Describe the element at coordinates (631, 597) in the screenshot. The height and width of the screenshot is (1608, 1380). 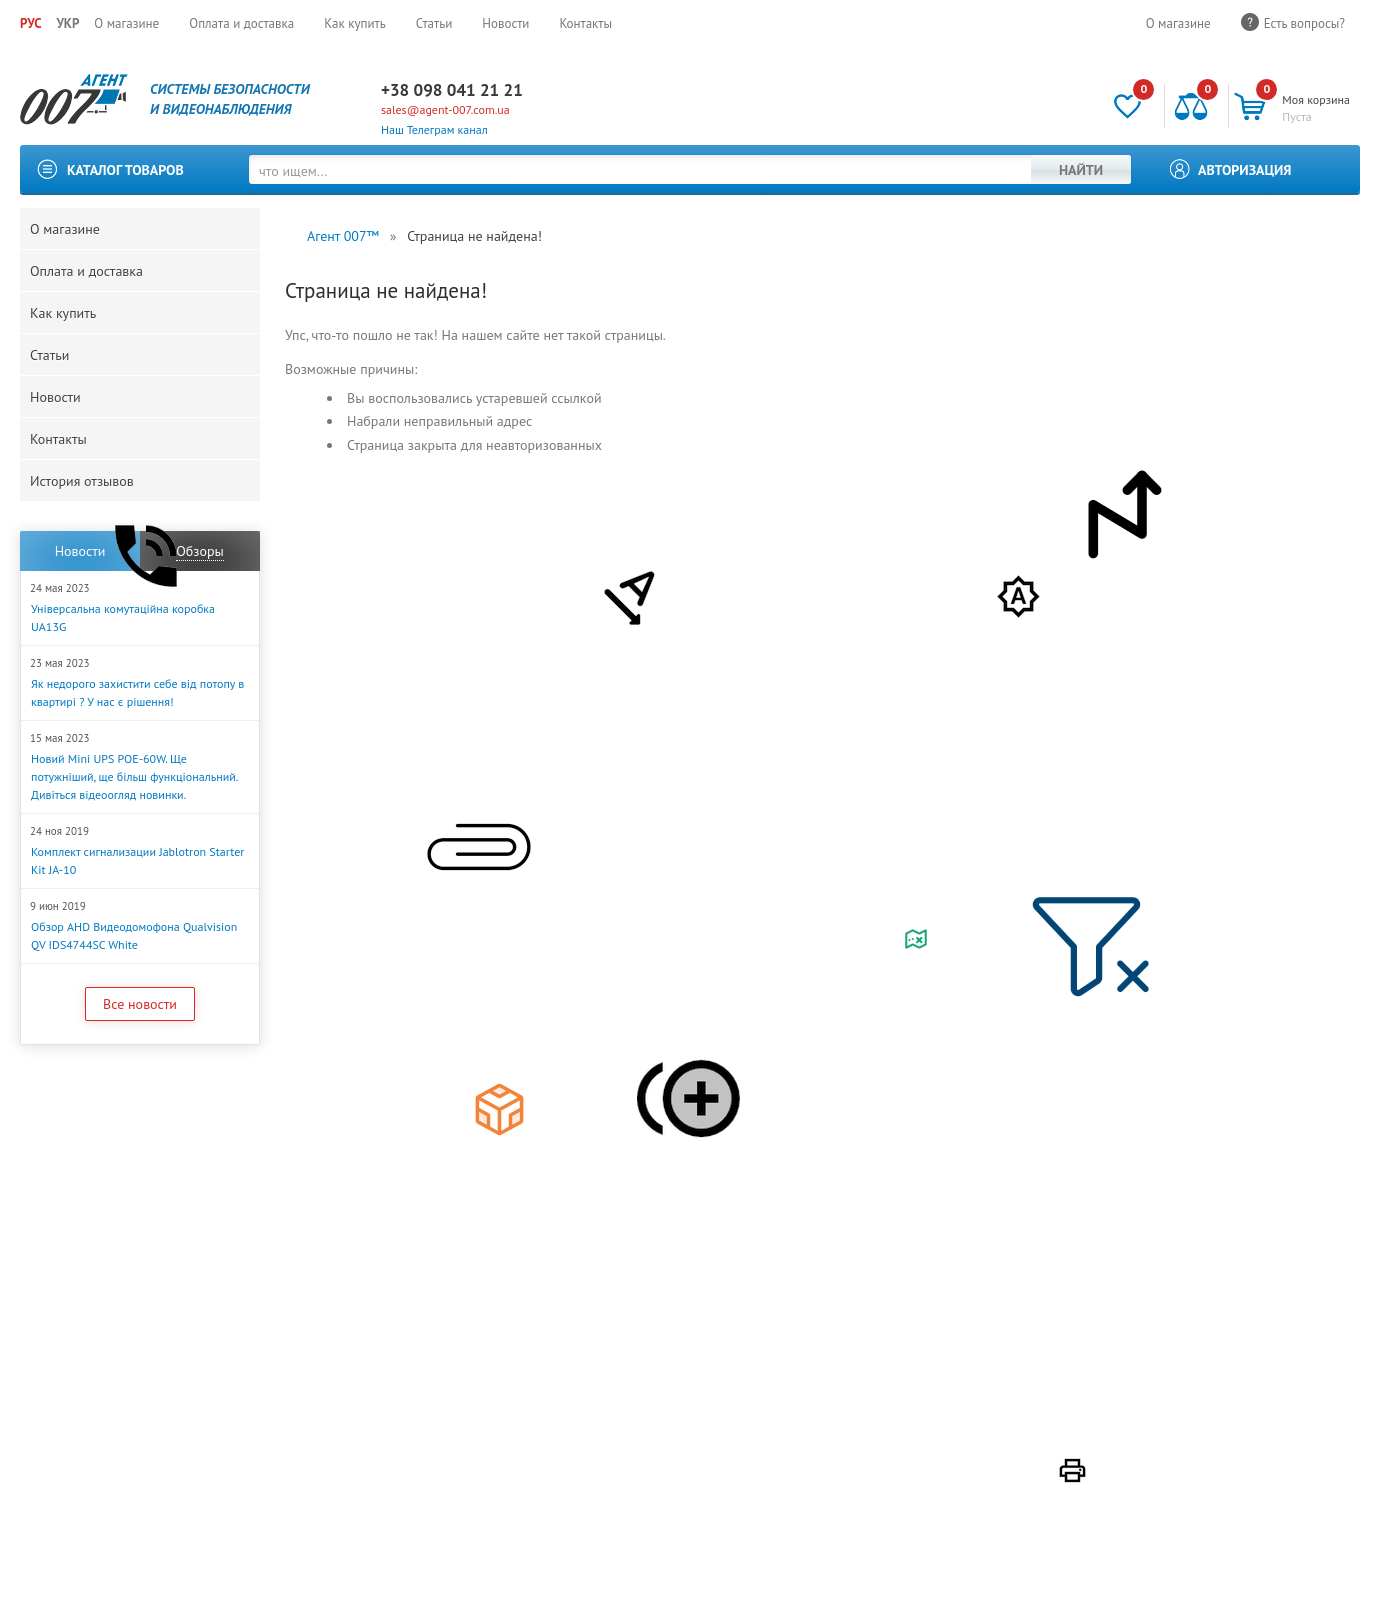
I see `rotate text at a downward angle` at that location.